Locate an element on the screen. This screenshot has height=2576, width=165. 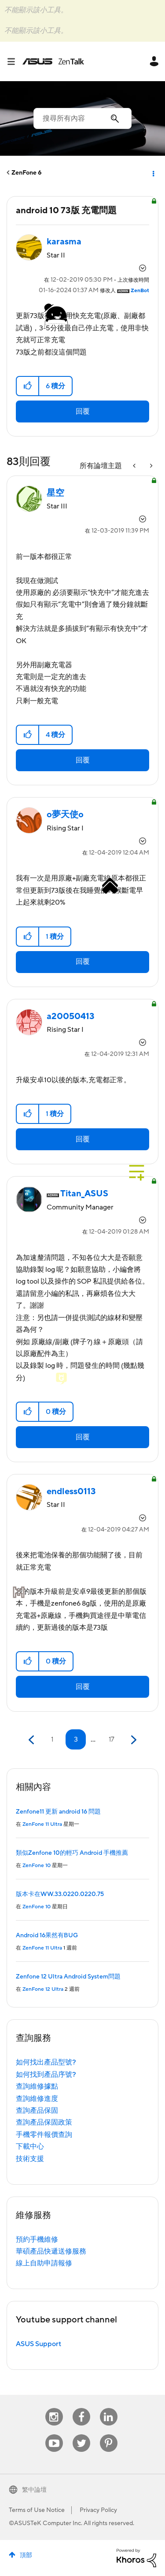
link to GNU Social profile is located at coordinates (61, 1378).